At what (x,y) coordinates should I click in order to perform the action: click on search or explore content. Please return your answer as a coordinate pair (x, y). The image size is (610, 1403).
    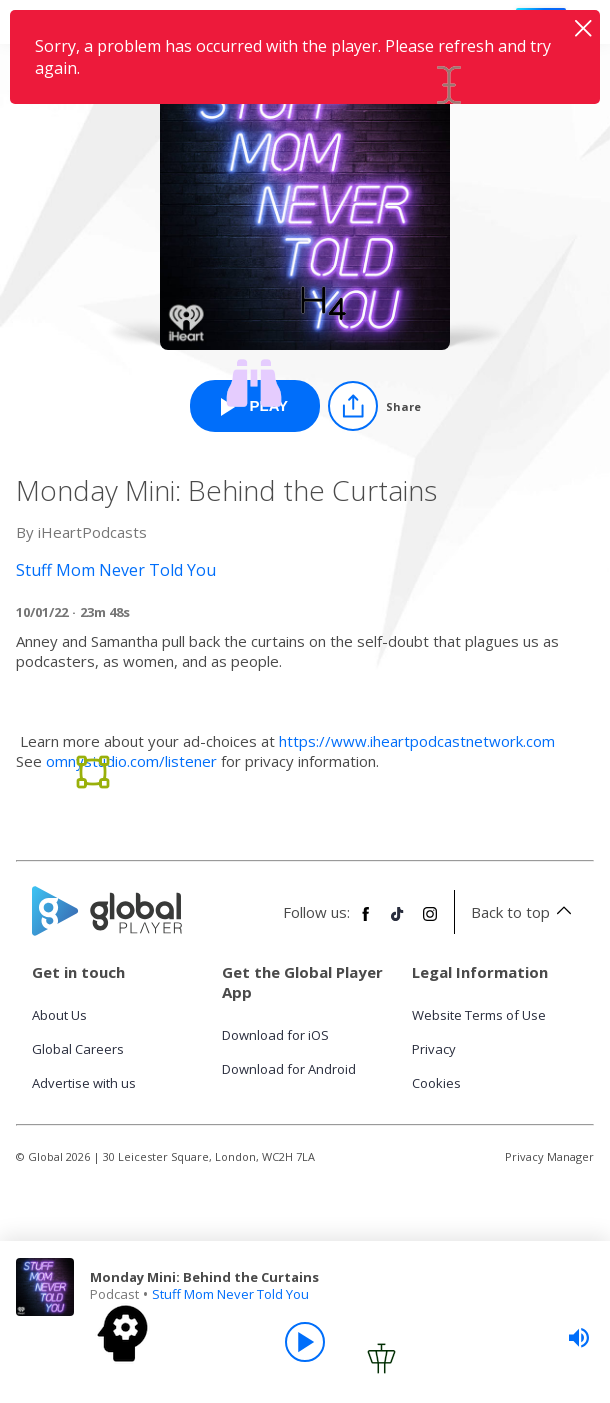
    Looking at the image, I should click on (254, 383).